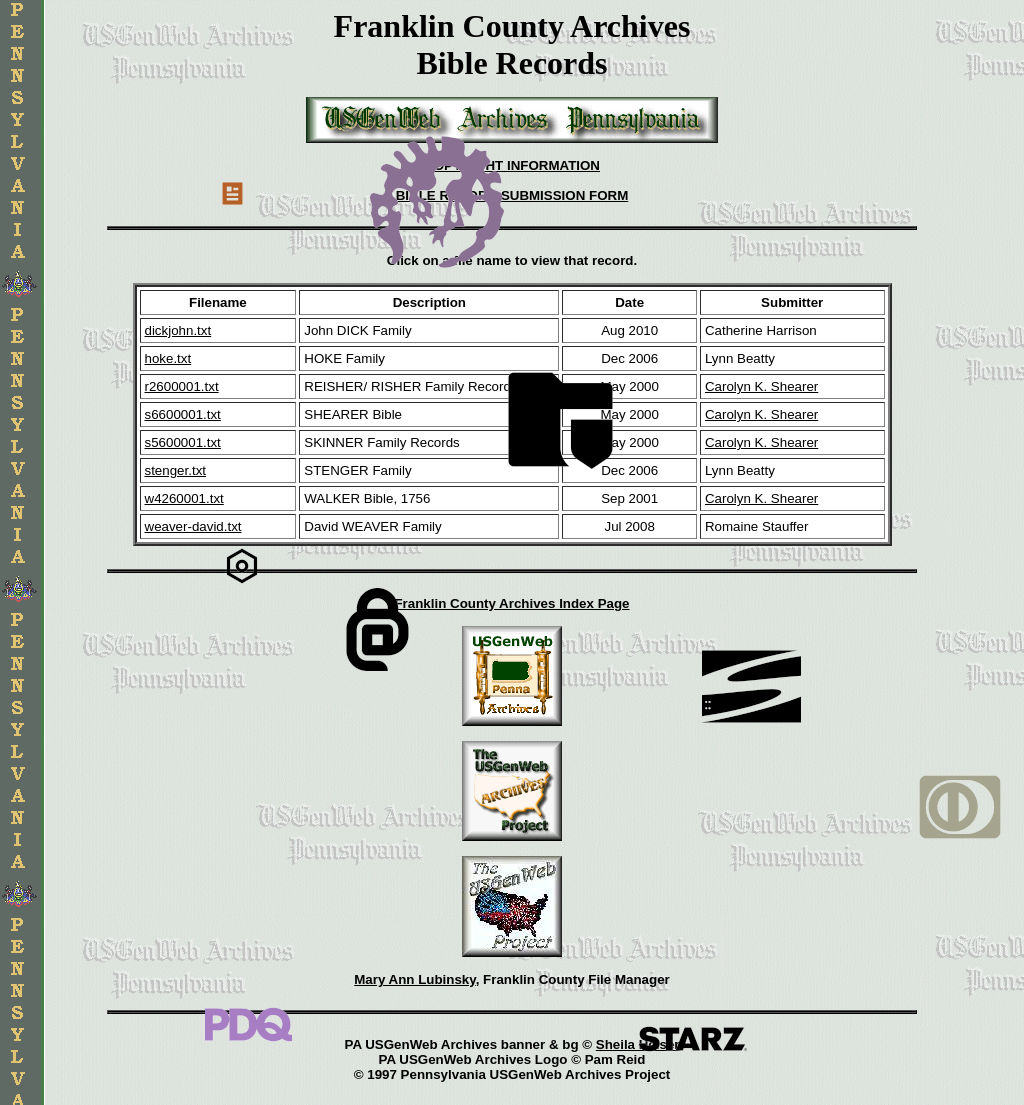 The width and height of the screenshot is (1024, 1105). Describe the element at coordinates (232, 193) in the screenshot. I see `view article or document` at that location.